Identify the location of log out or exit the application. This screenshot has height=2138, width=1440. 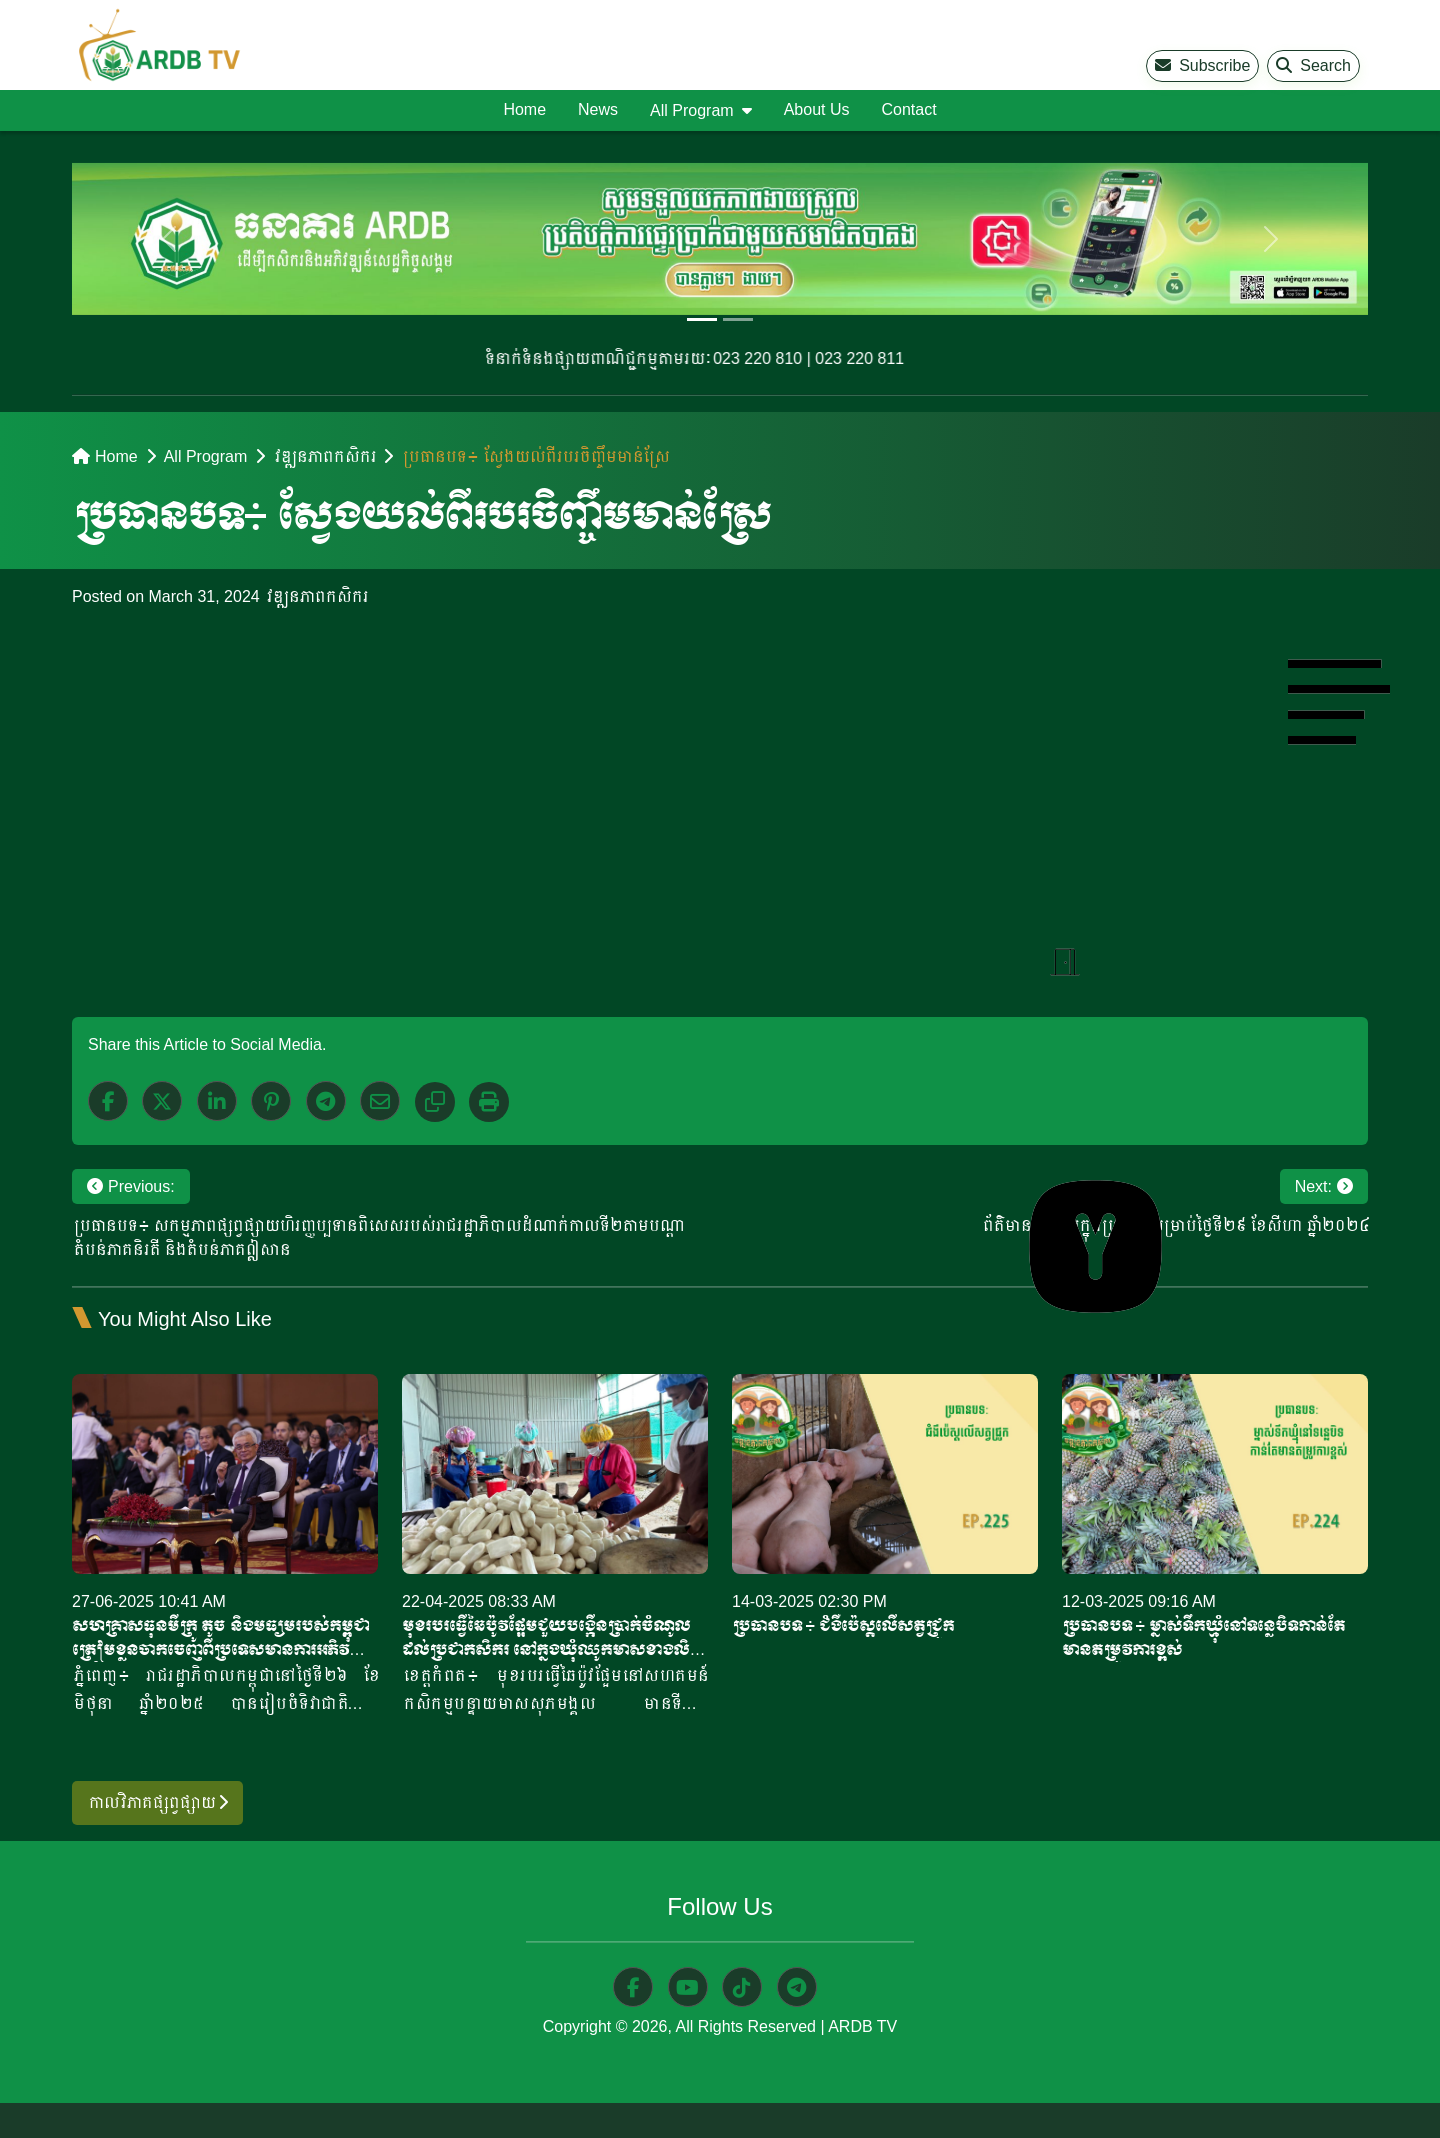
(1065, 962).